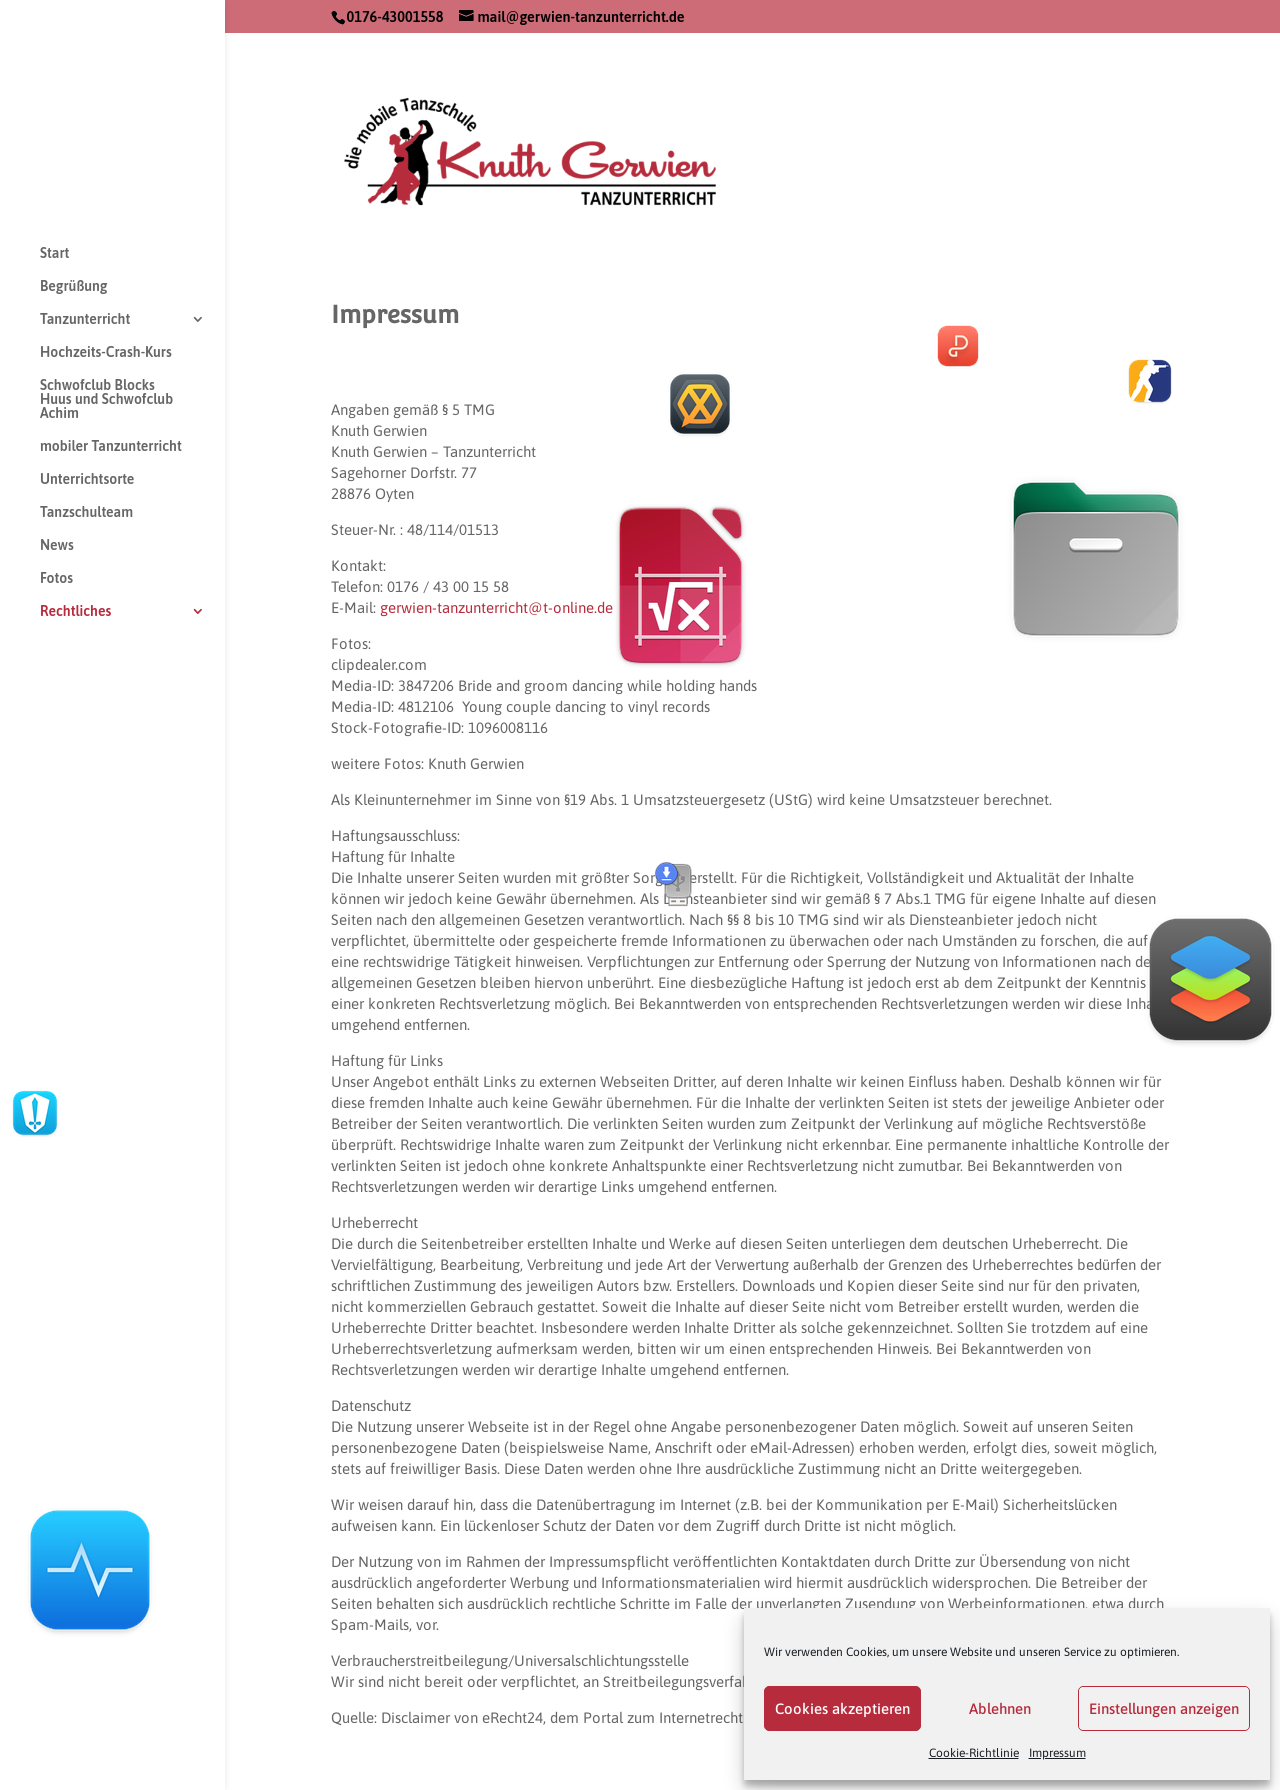  I want to click on open the ASC app, so click(1210, 979).